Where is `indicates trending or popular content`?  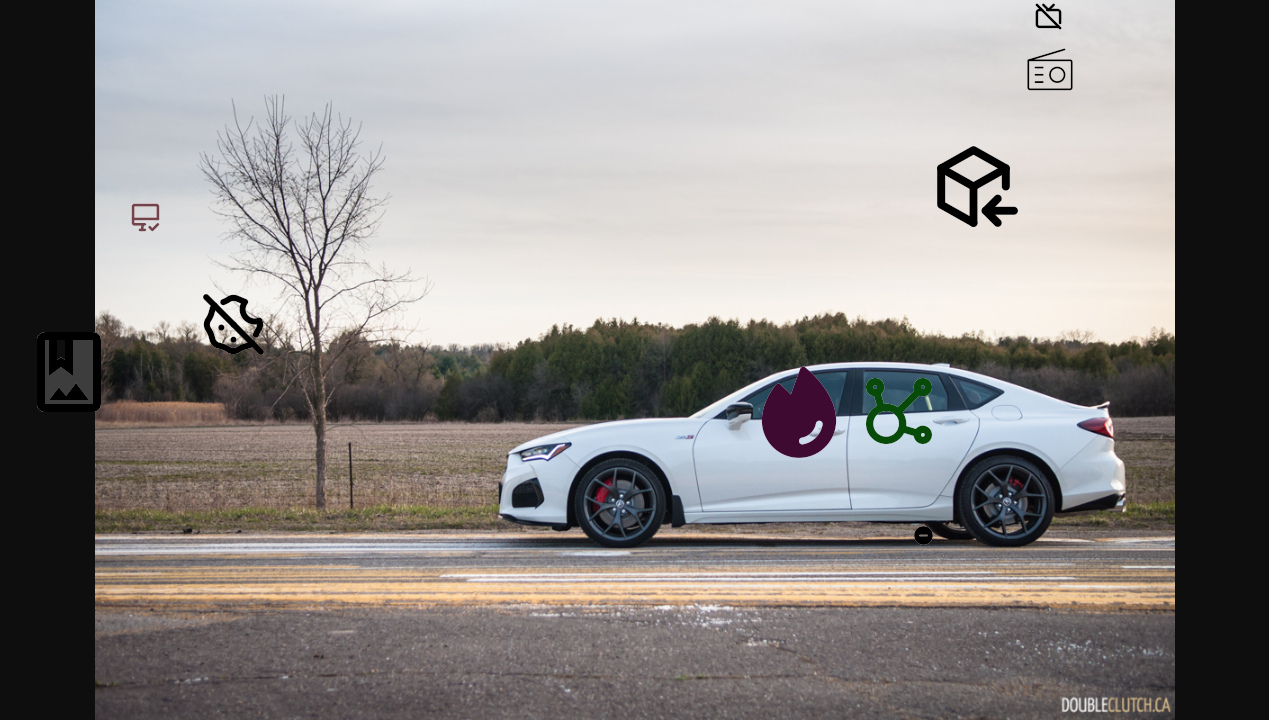 indicates trending or popular content is located at coordinates (799, 414).